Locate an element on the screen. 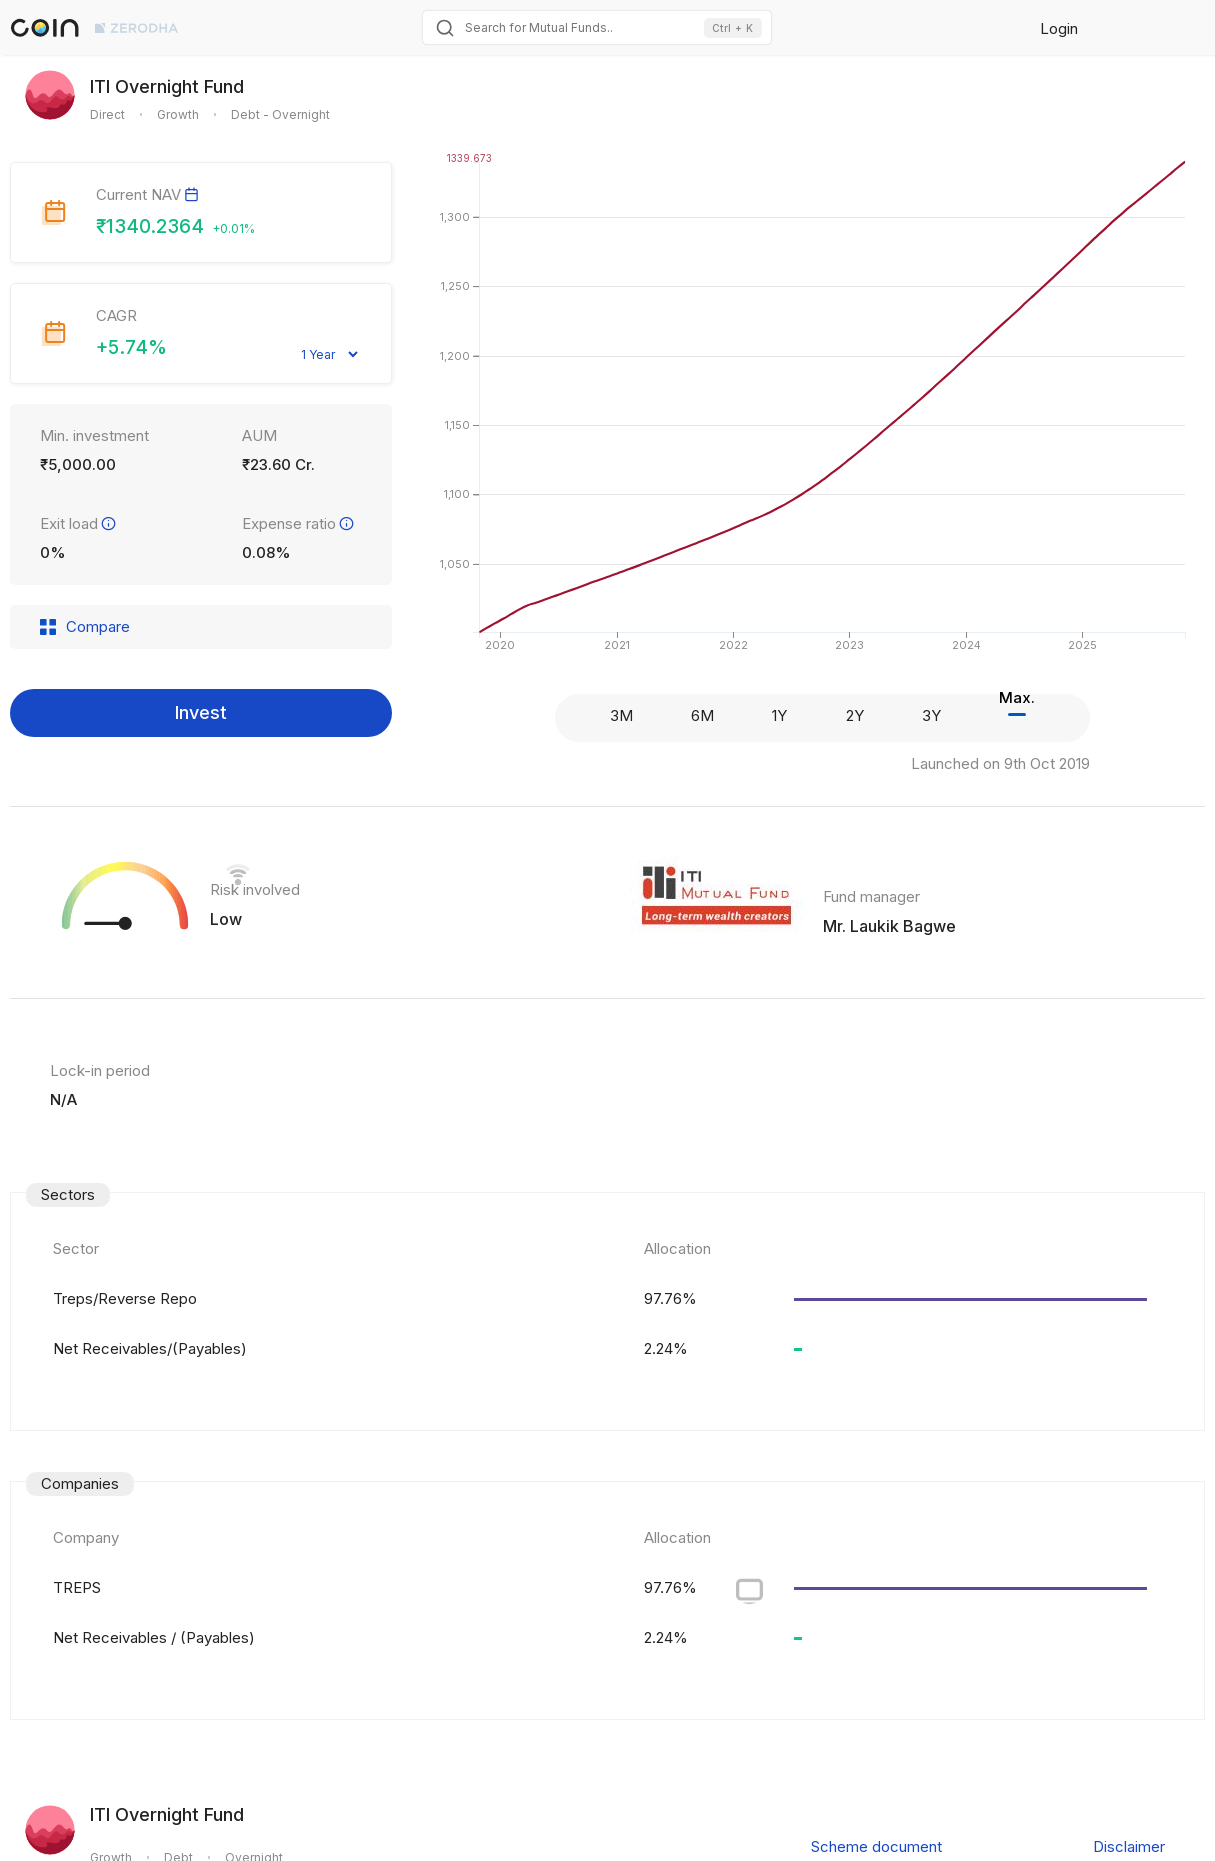 Image resolution: width=1215 pixels, height=1861 pixels. display or monitor settings is located at coordinates (749, 1590).